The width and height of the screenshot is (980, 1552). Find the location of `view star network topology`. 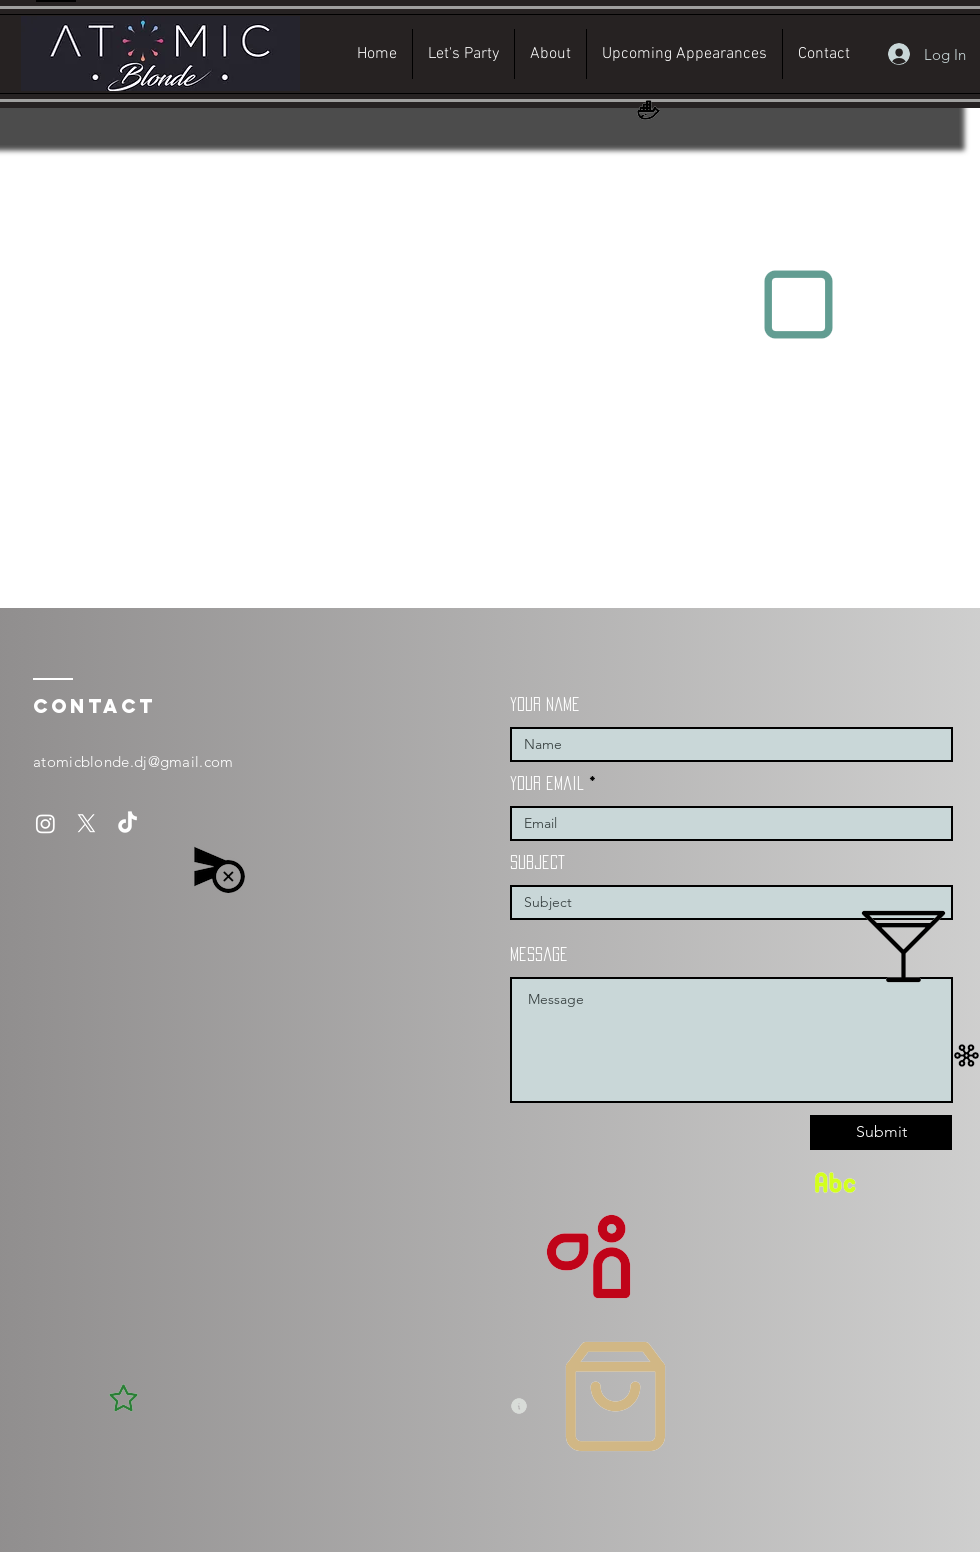

view star network topology is located at coordinates (966, 1055).